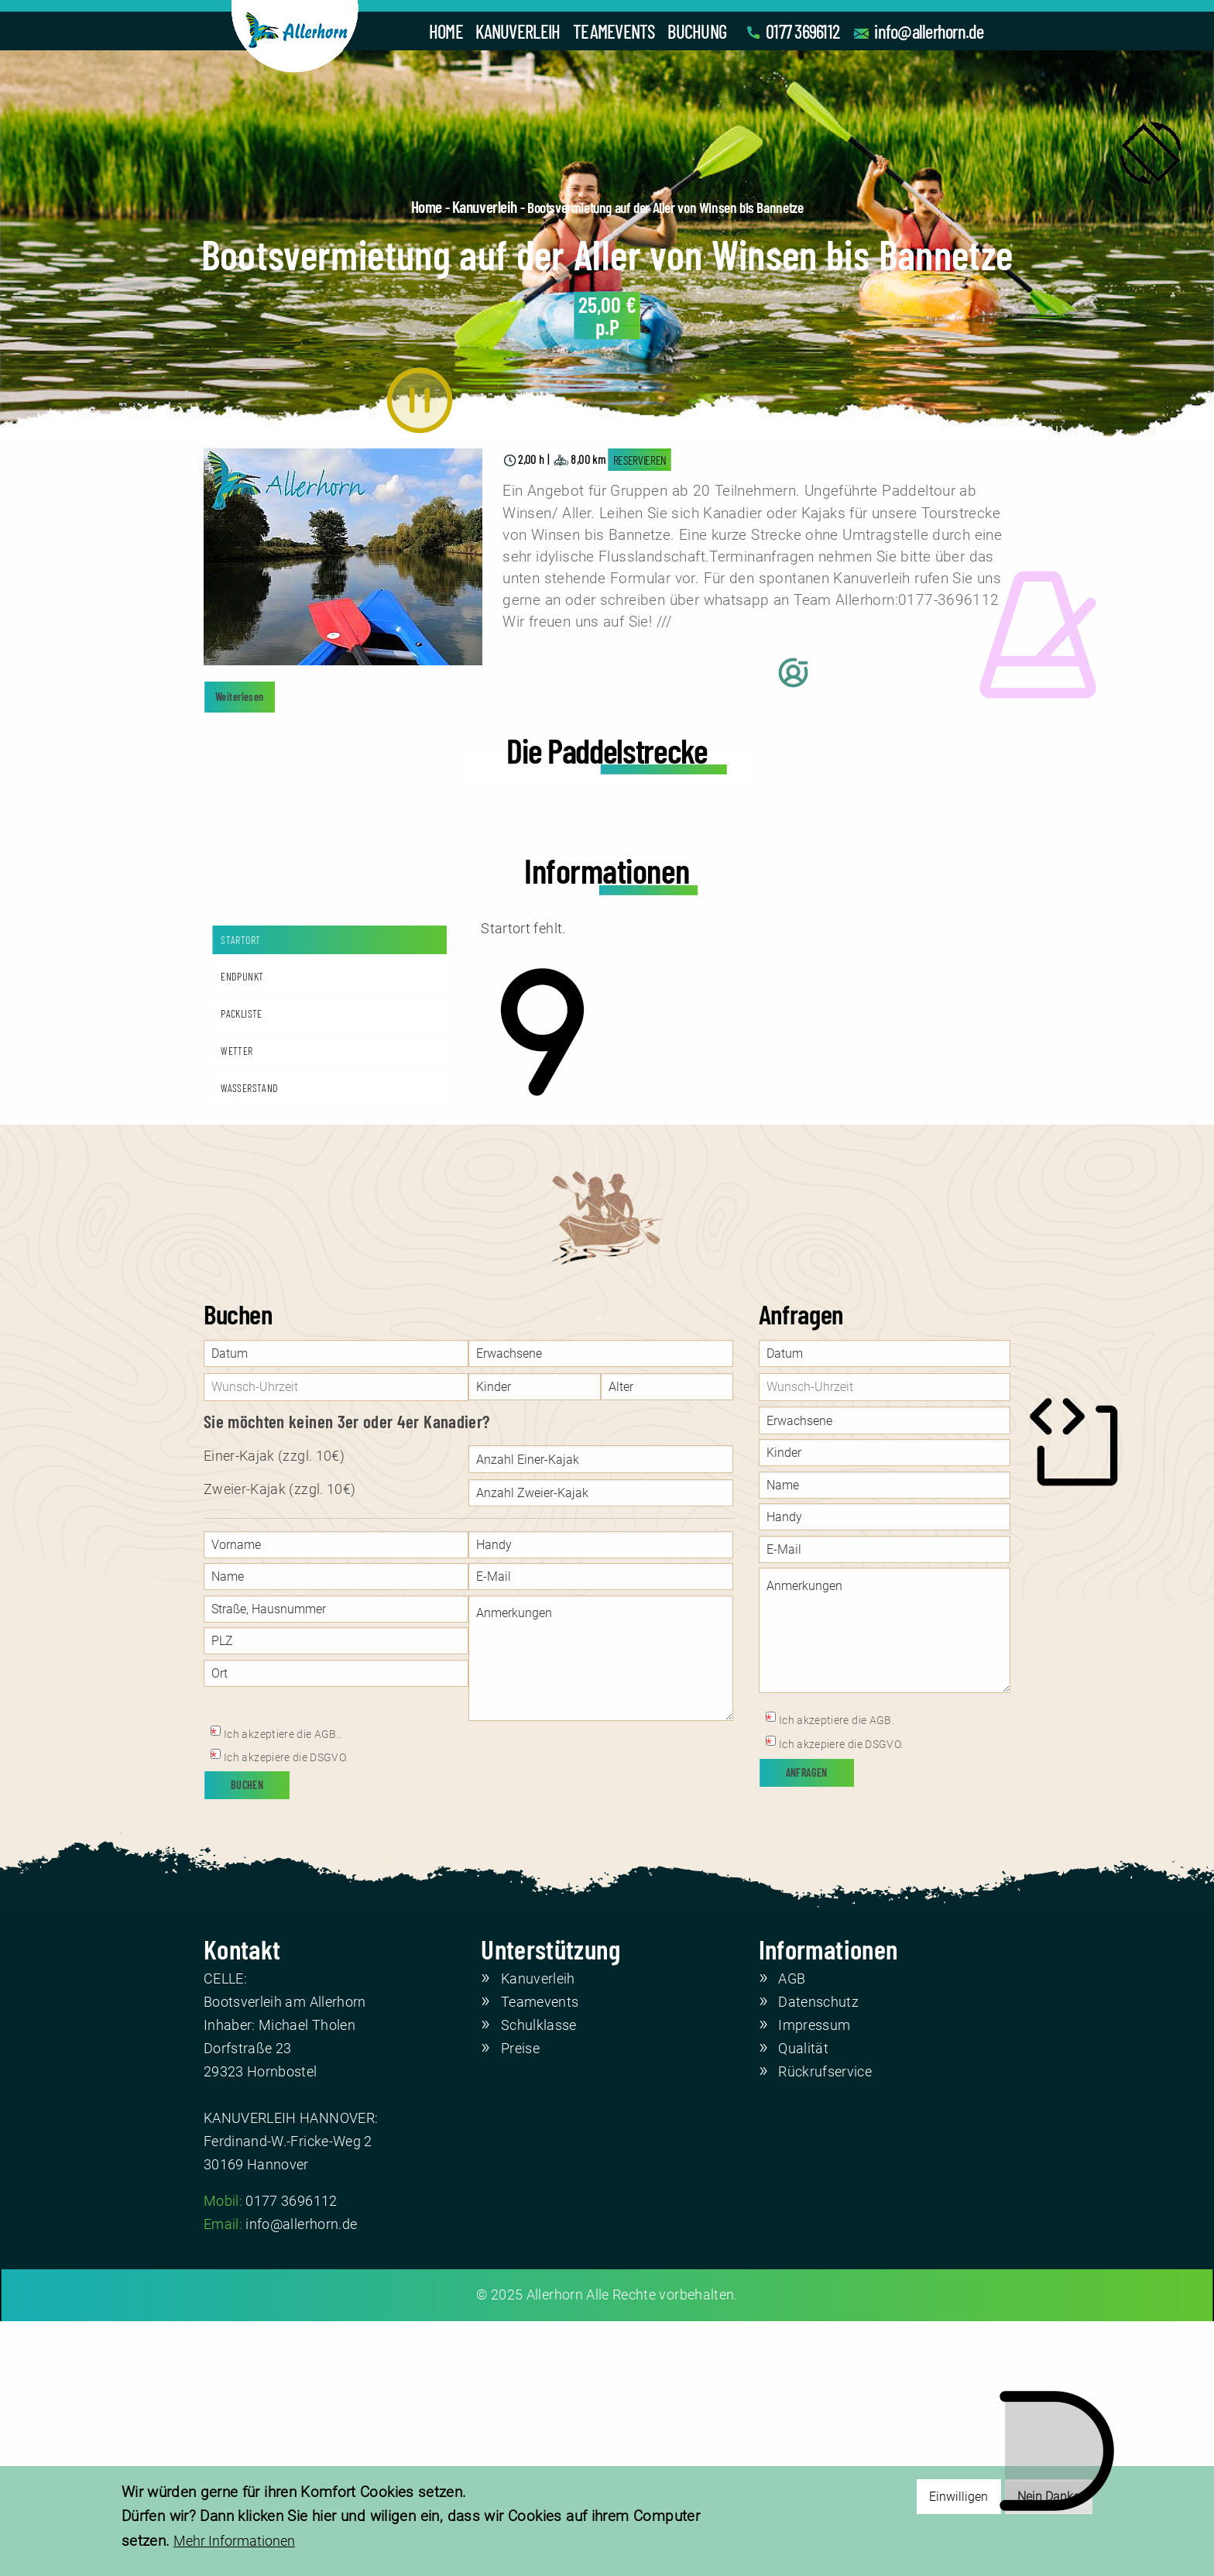 The height and width of the screenshot is (2576, 1214). I want to click on indicates the number nine in a list or sequence, so click(542, 1032).